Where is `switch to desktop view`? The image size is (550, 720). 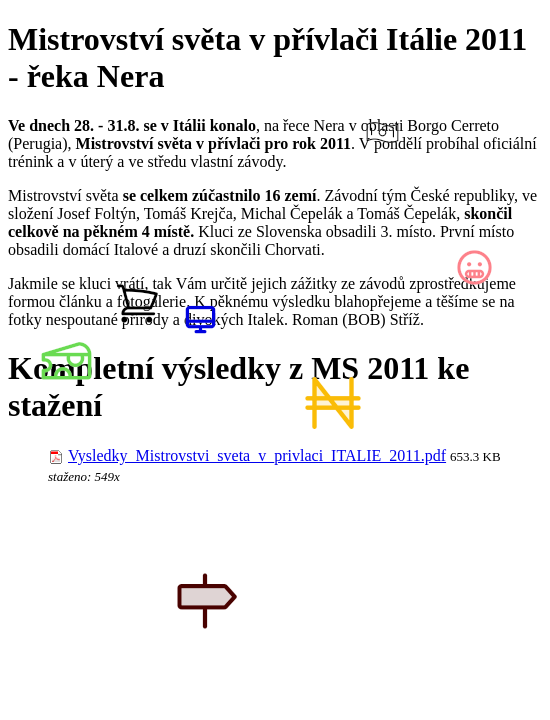
switch to desktop view is located at coordinates (200, 318).